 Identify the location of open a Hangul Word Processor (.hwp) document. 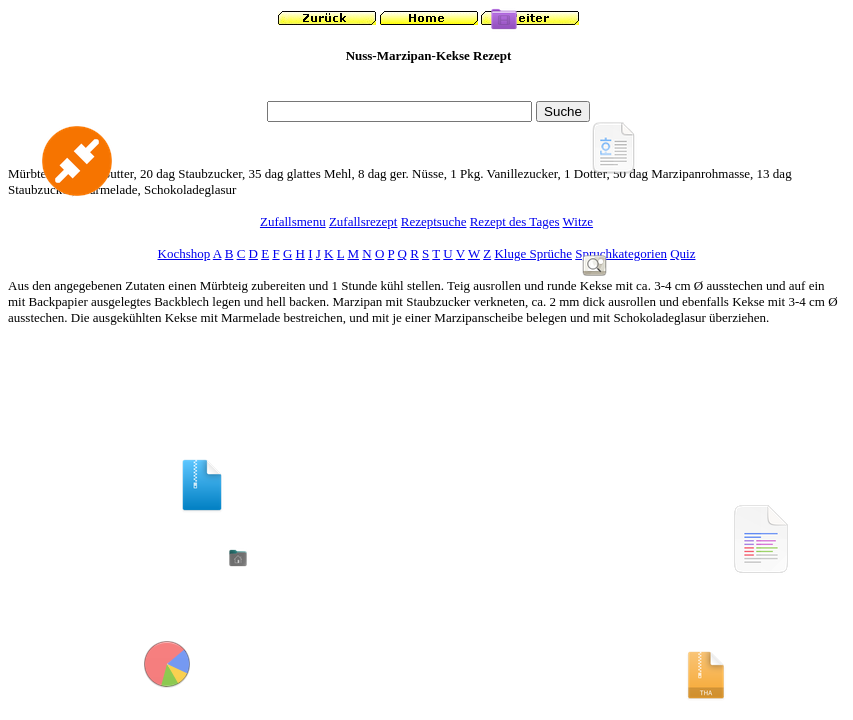
(613, 147).